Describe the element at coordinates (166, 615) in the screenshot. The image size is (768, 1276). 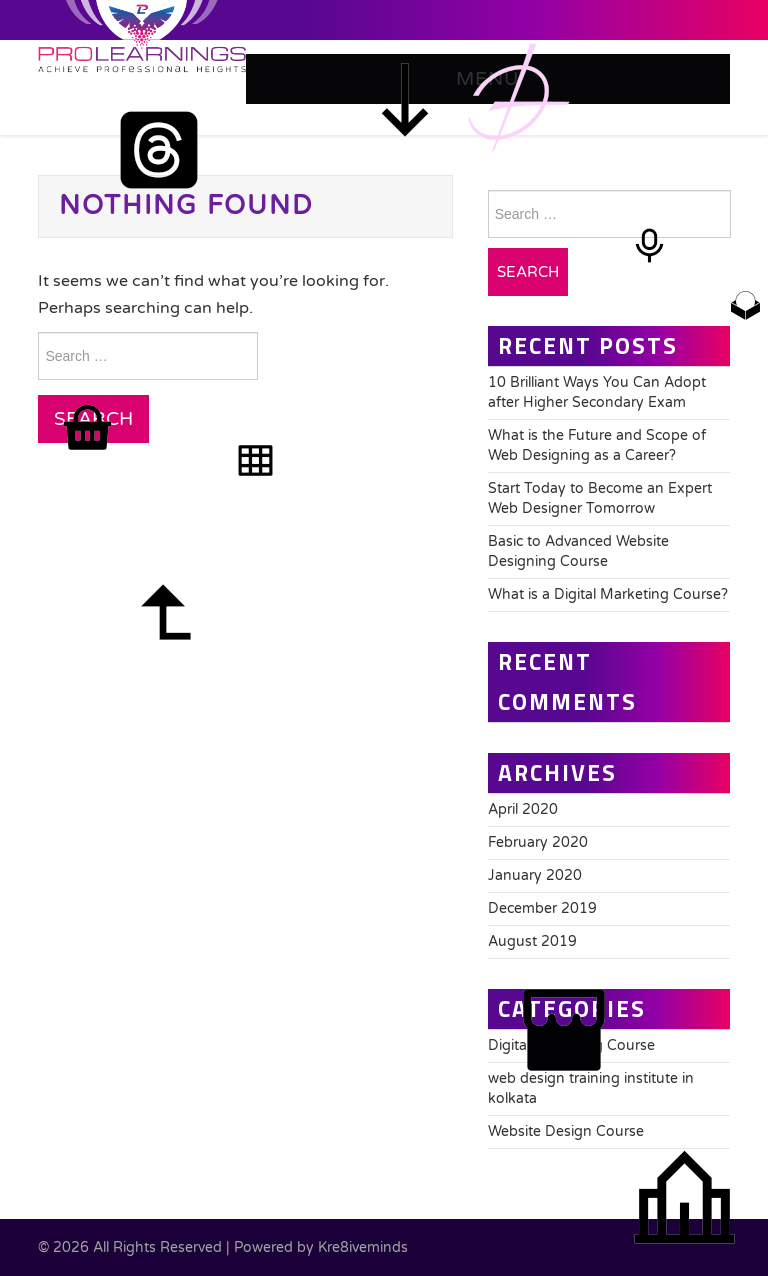
I see `go back and up to previous level` at that location.